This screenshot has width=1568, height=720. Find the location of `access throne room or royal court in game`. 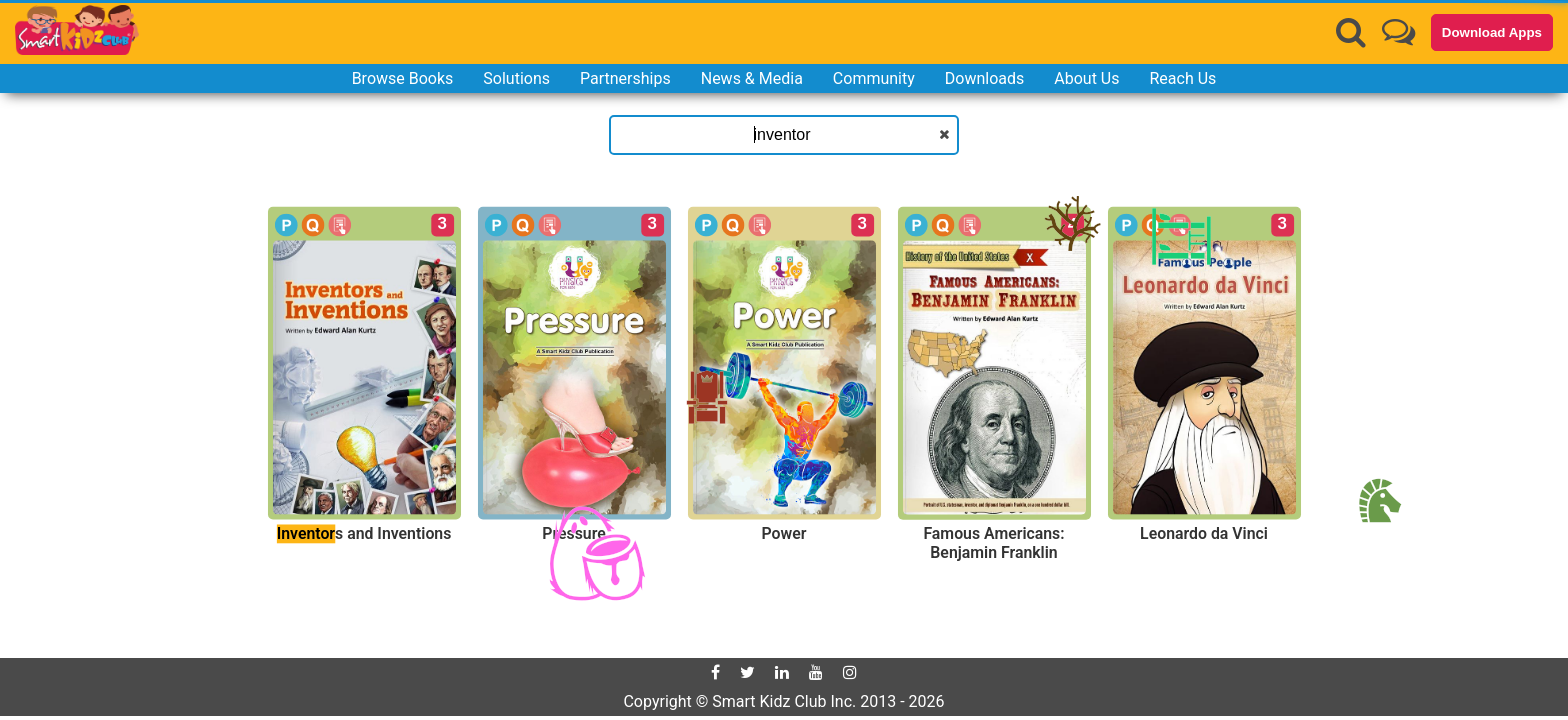

access throne room or royal court in game is located at coordinates (707, 397).